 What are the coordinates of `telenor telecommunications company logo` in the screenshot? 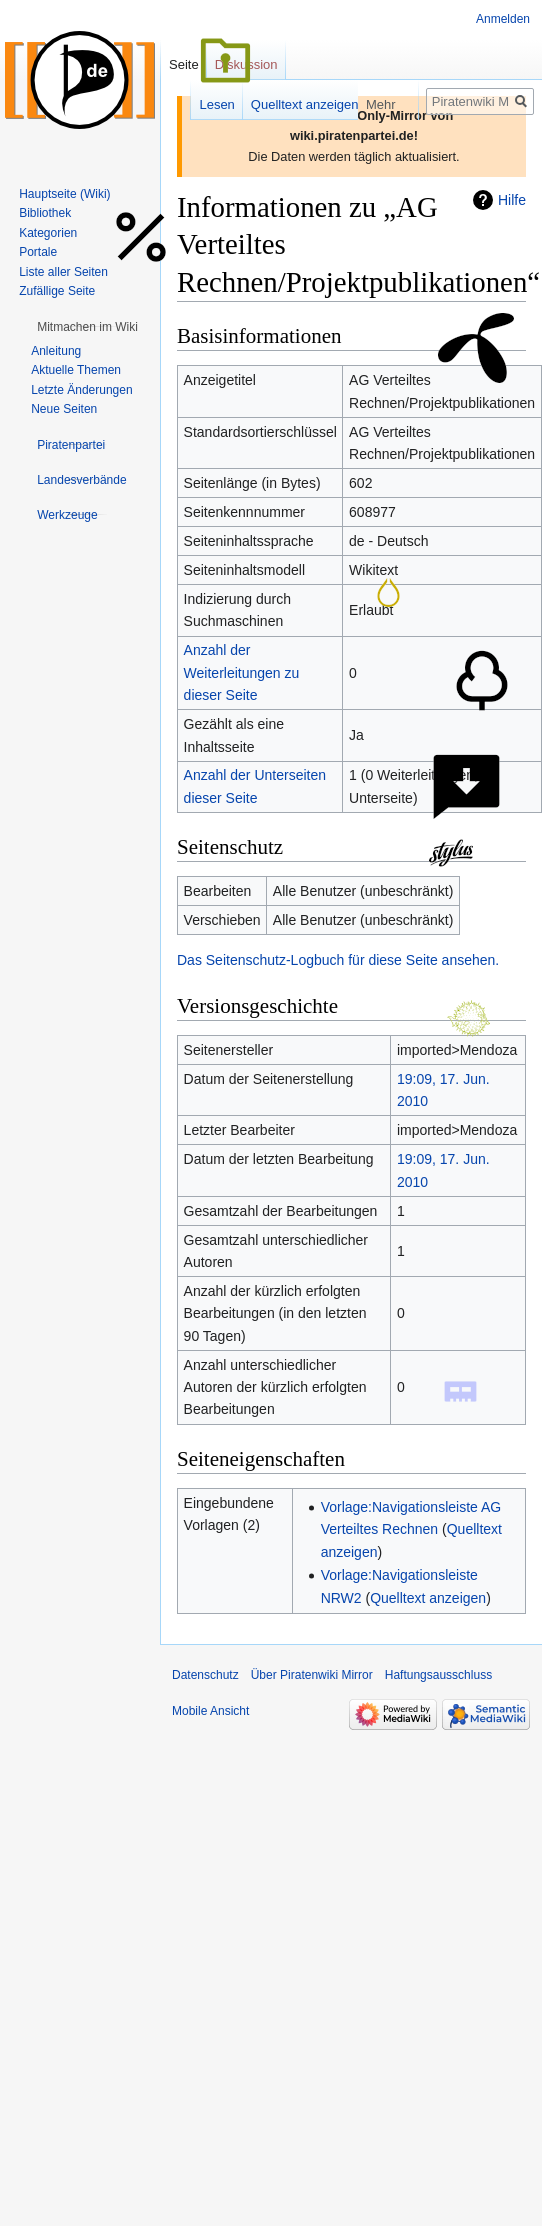 It's located at (476, 348).